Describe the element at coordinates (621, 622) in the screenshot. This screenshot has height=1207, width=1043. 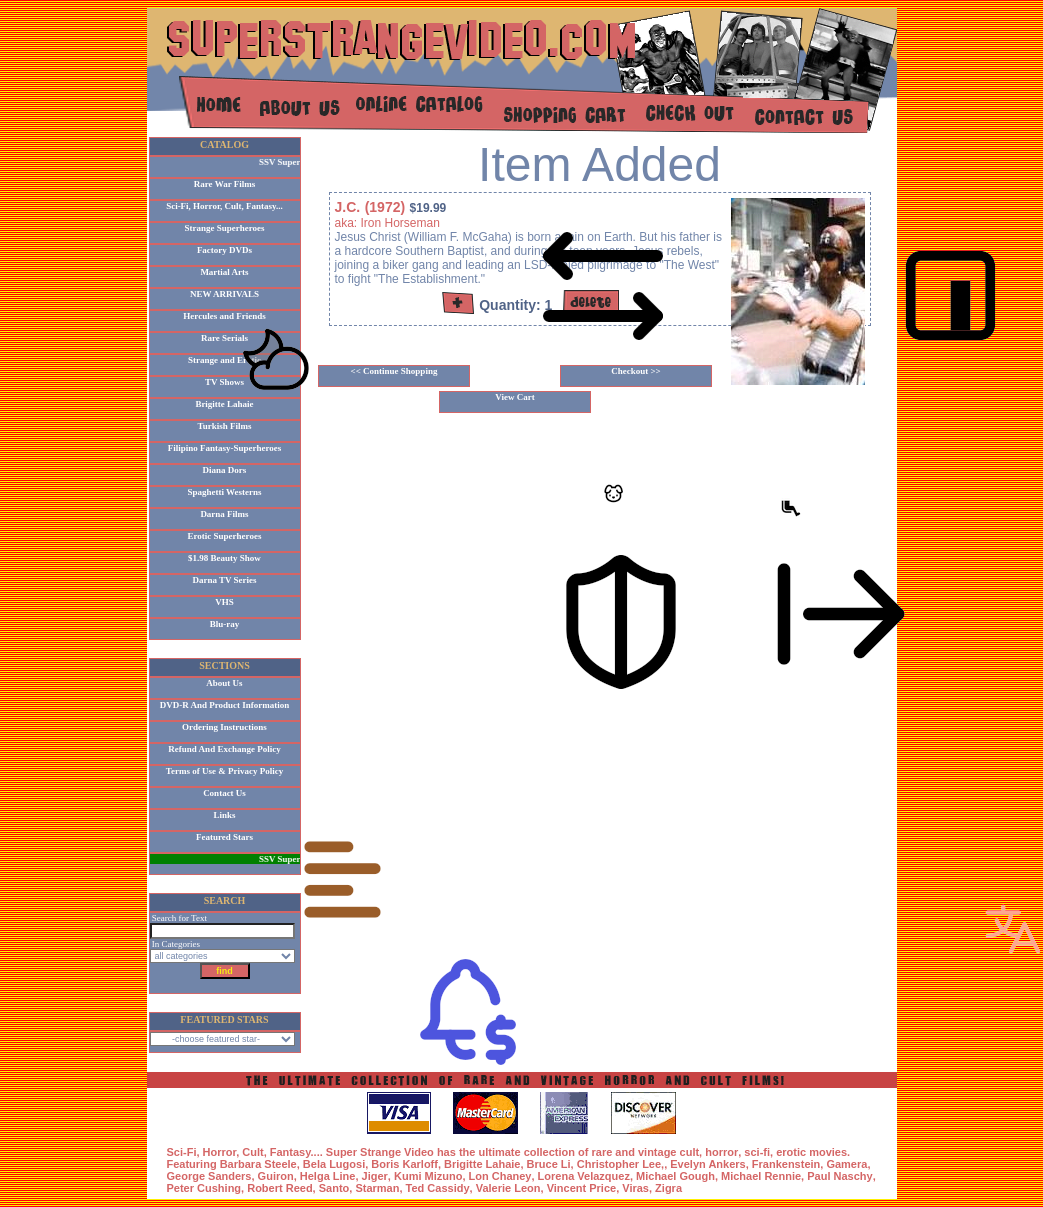
I see `partial security or protection enabled` at that location.